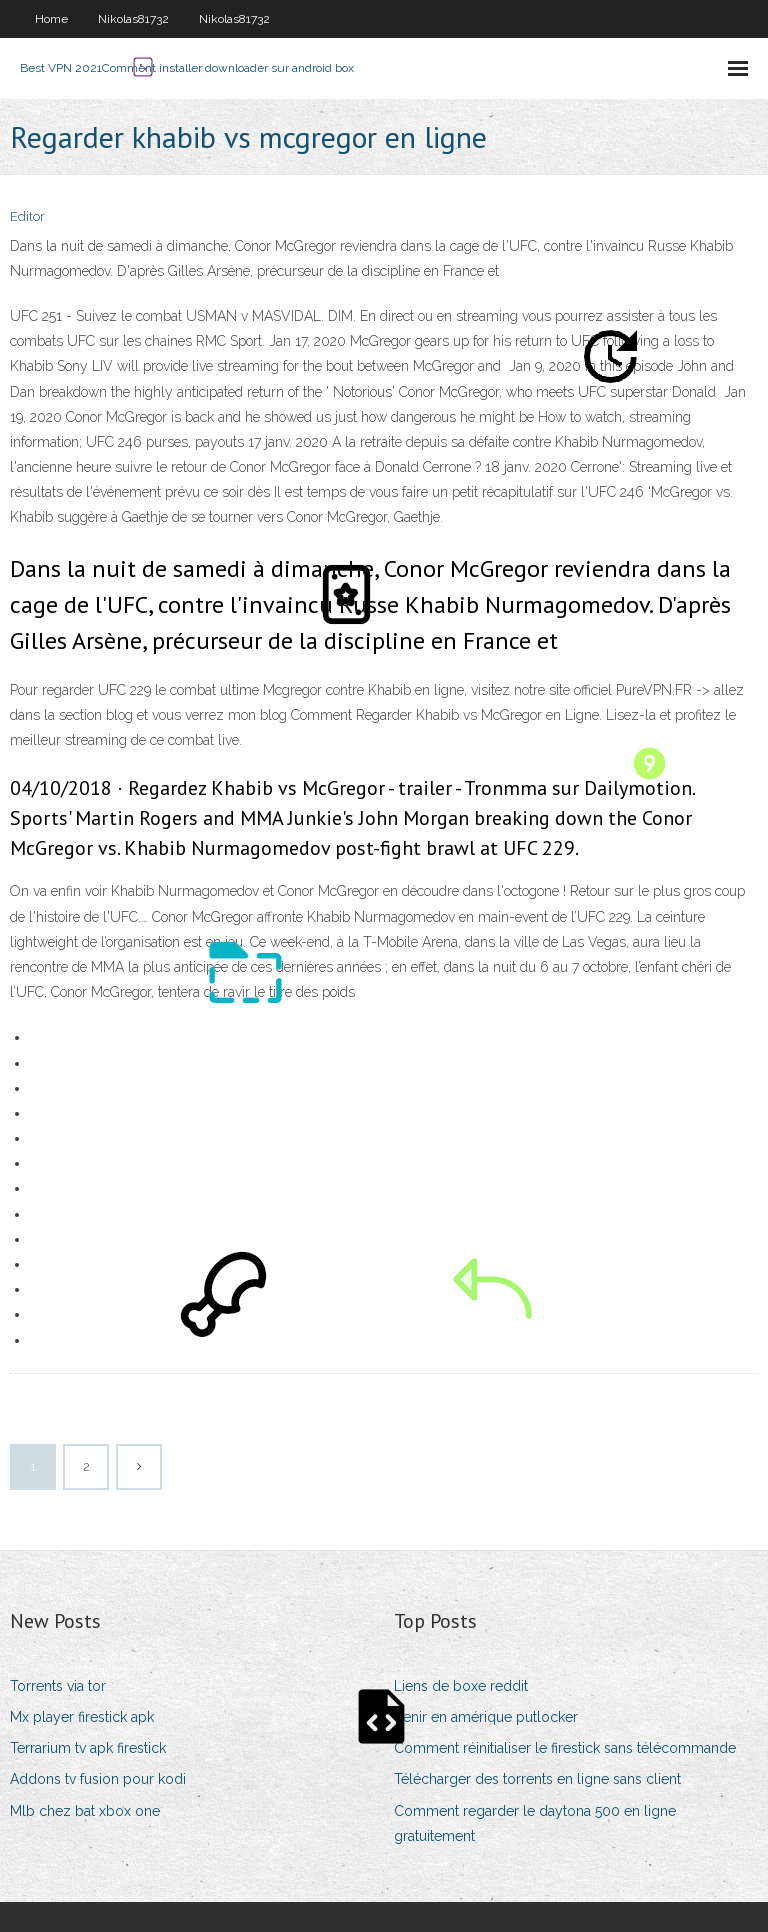 This screenshot has height=1932, width=768. Describe the element at coordinates (649, 763) in the screenshot. I see `indicates item number nine in a list or sequence` at that location.